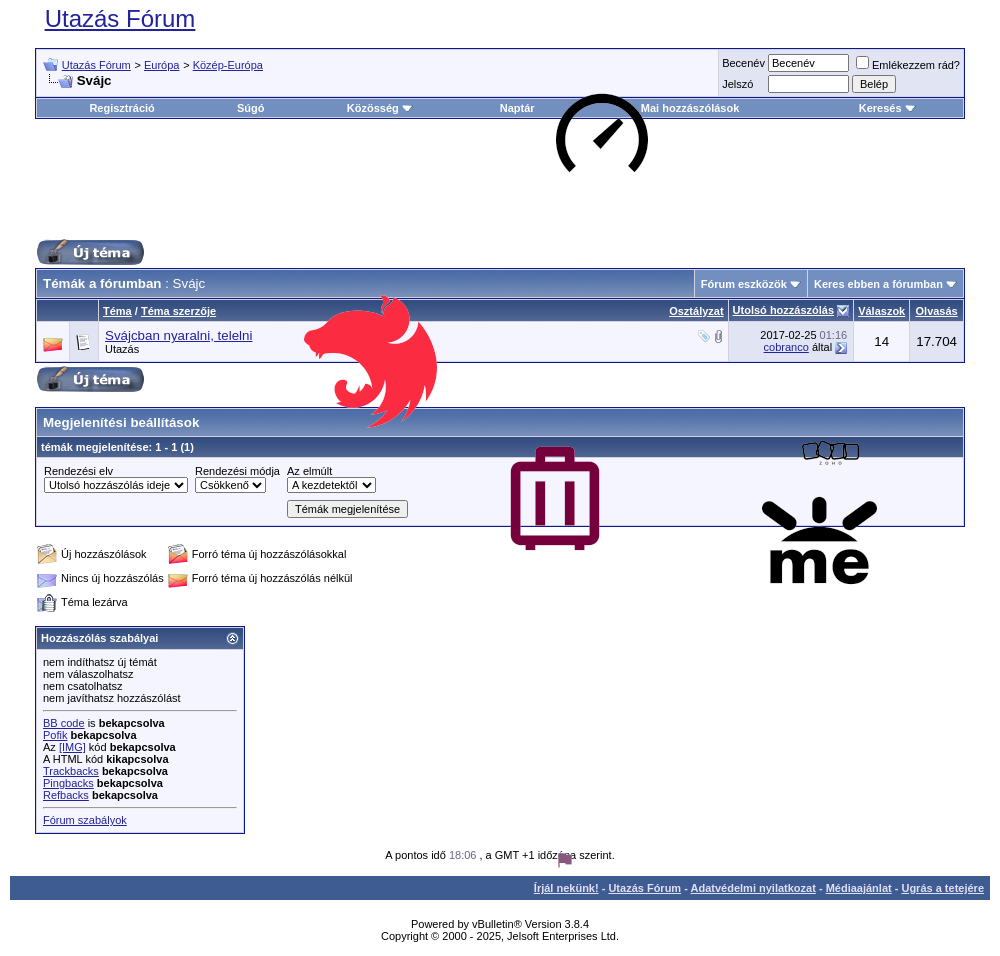  Describe the element at coordinates (830, 452) in the screenshot. I see `open zoho app or service` at that location.